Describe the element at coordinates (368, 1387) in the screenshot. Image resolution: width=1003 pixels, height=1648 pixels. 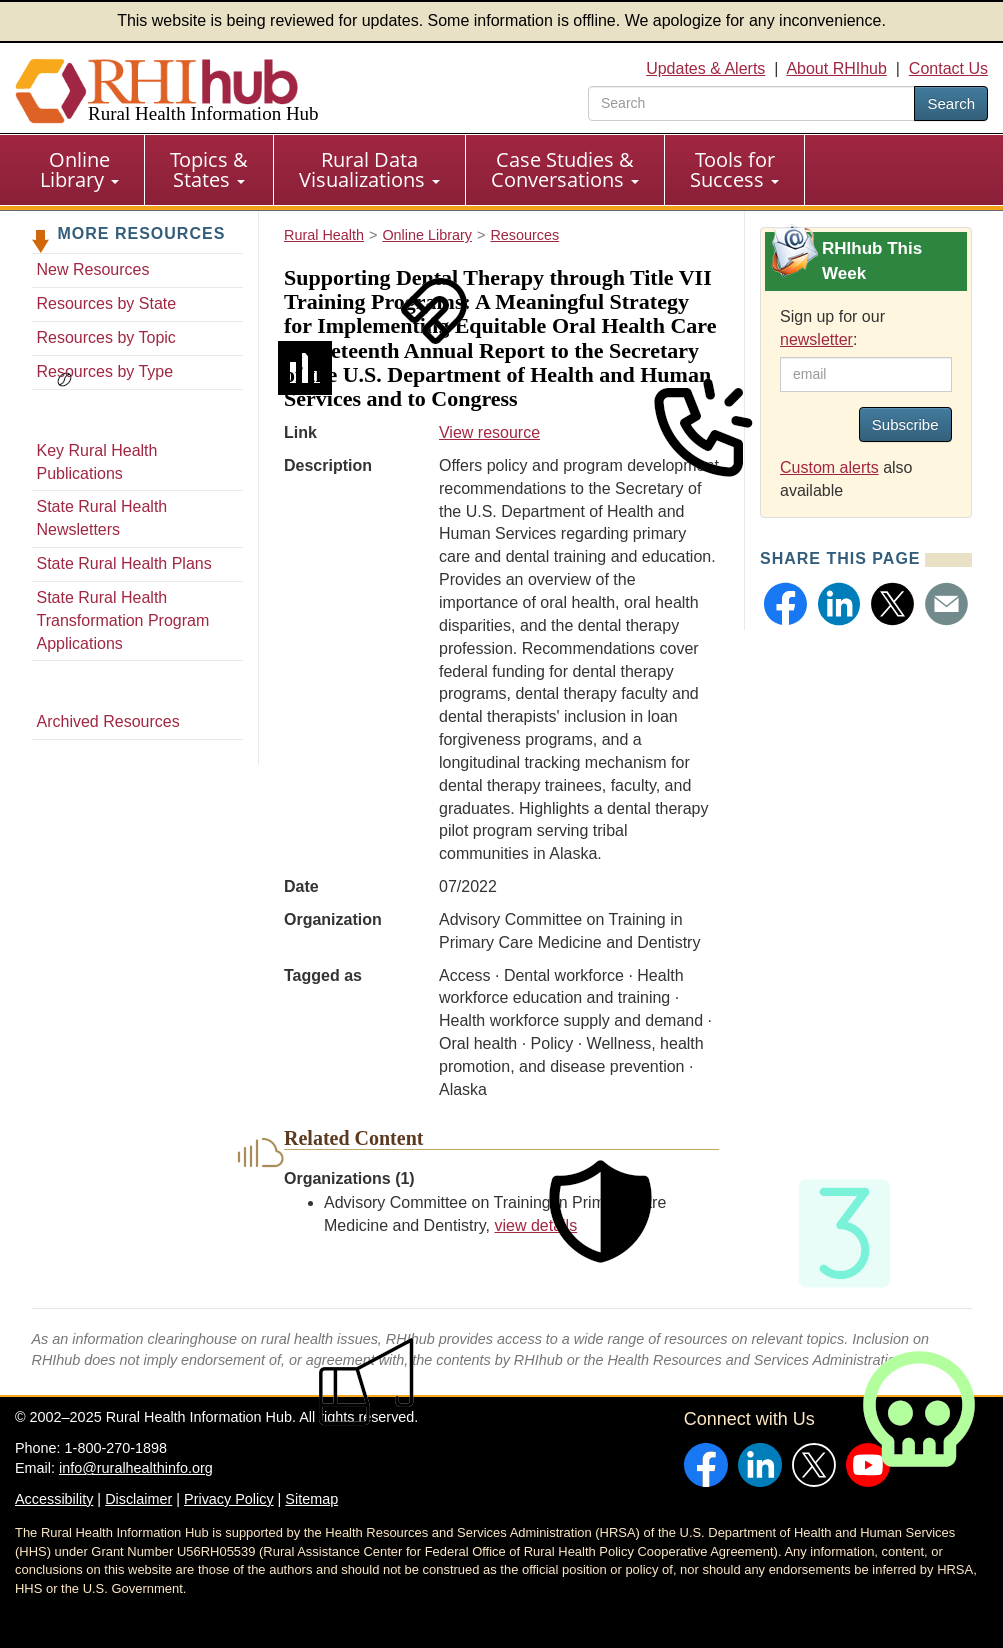
I see `construction or building in progress` at that location.